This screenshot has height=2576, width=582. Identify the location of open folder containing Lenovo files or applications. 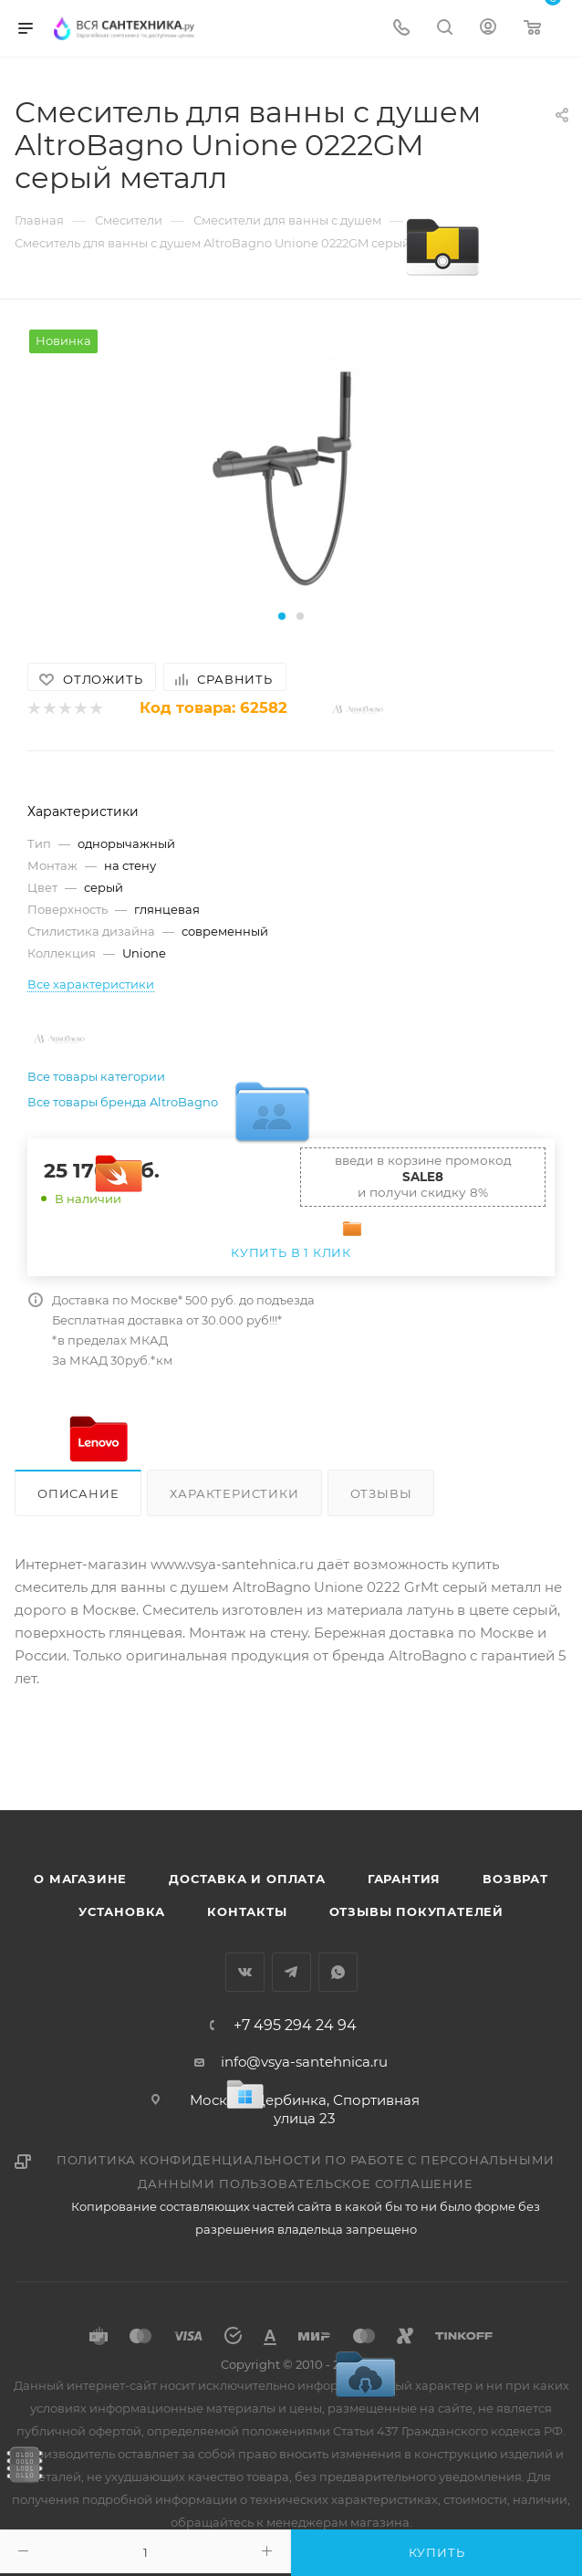
(99, 1440).